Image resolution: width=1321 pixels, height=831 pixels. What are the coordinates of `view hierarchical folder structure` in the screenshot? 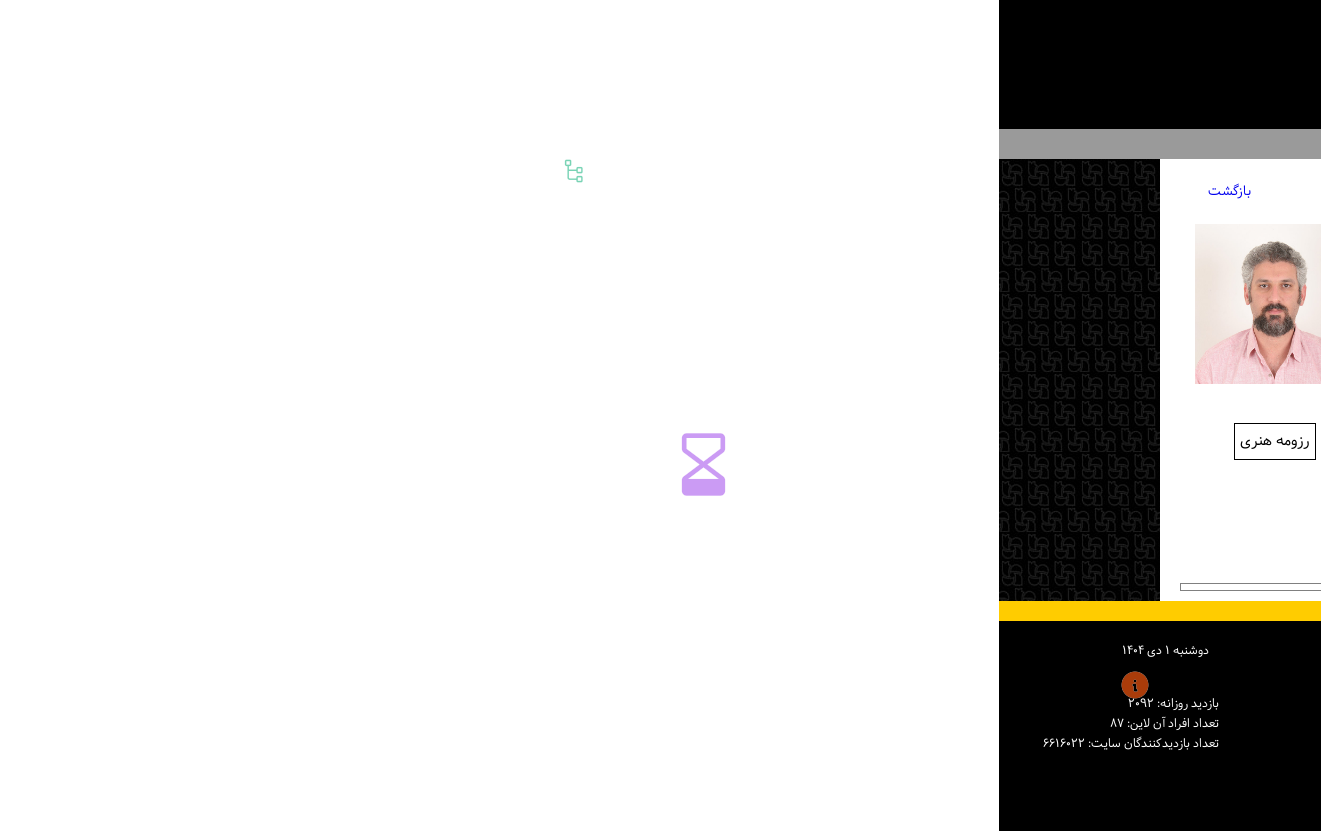 It's located at (573, 171).